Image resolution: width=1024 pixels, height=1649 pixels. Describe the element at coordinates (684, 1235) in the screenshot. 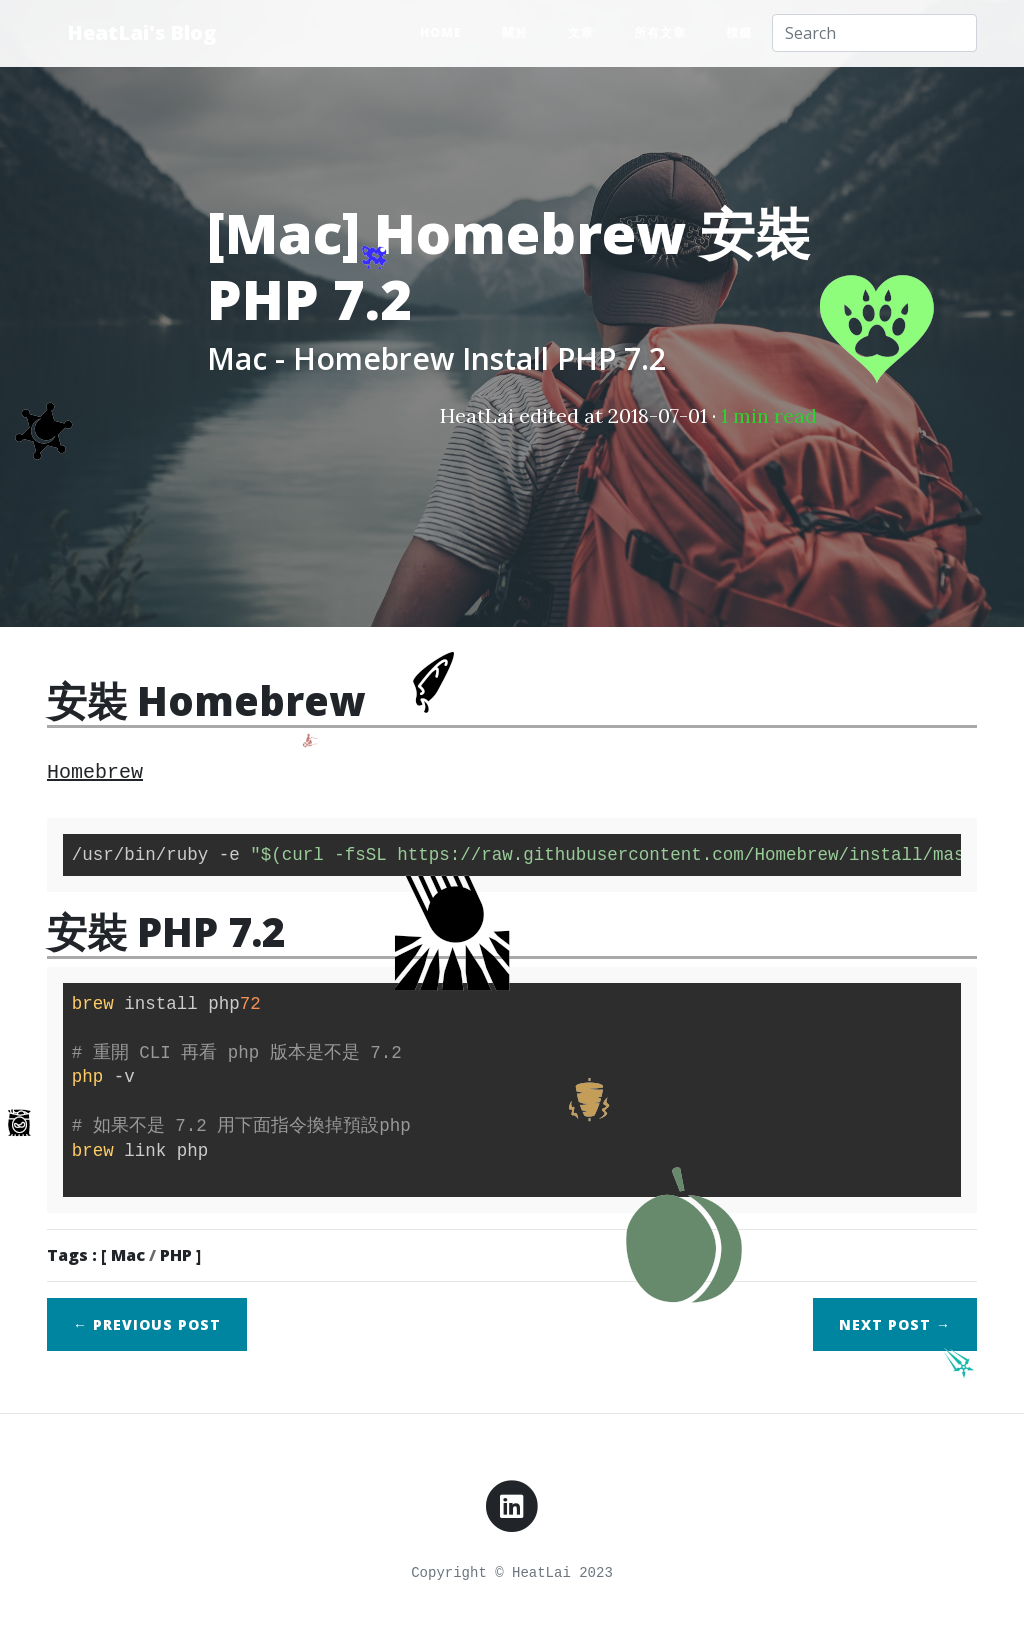

I see `select peach flavor or ingredient` at that location.